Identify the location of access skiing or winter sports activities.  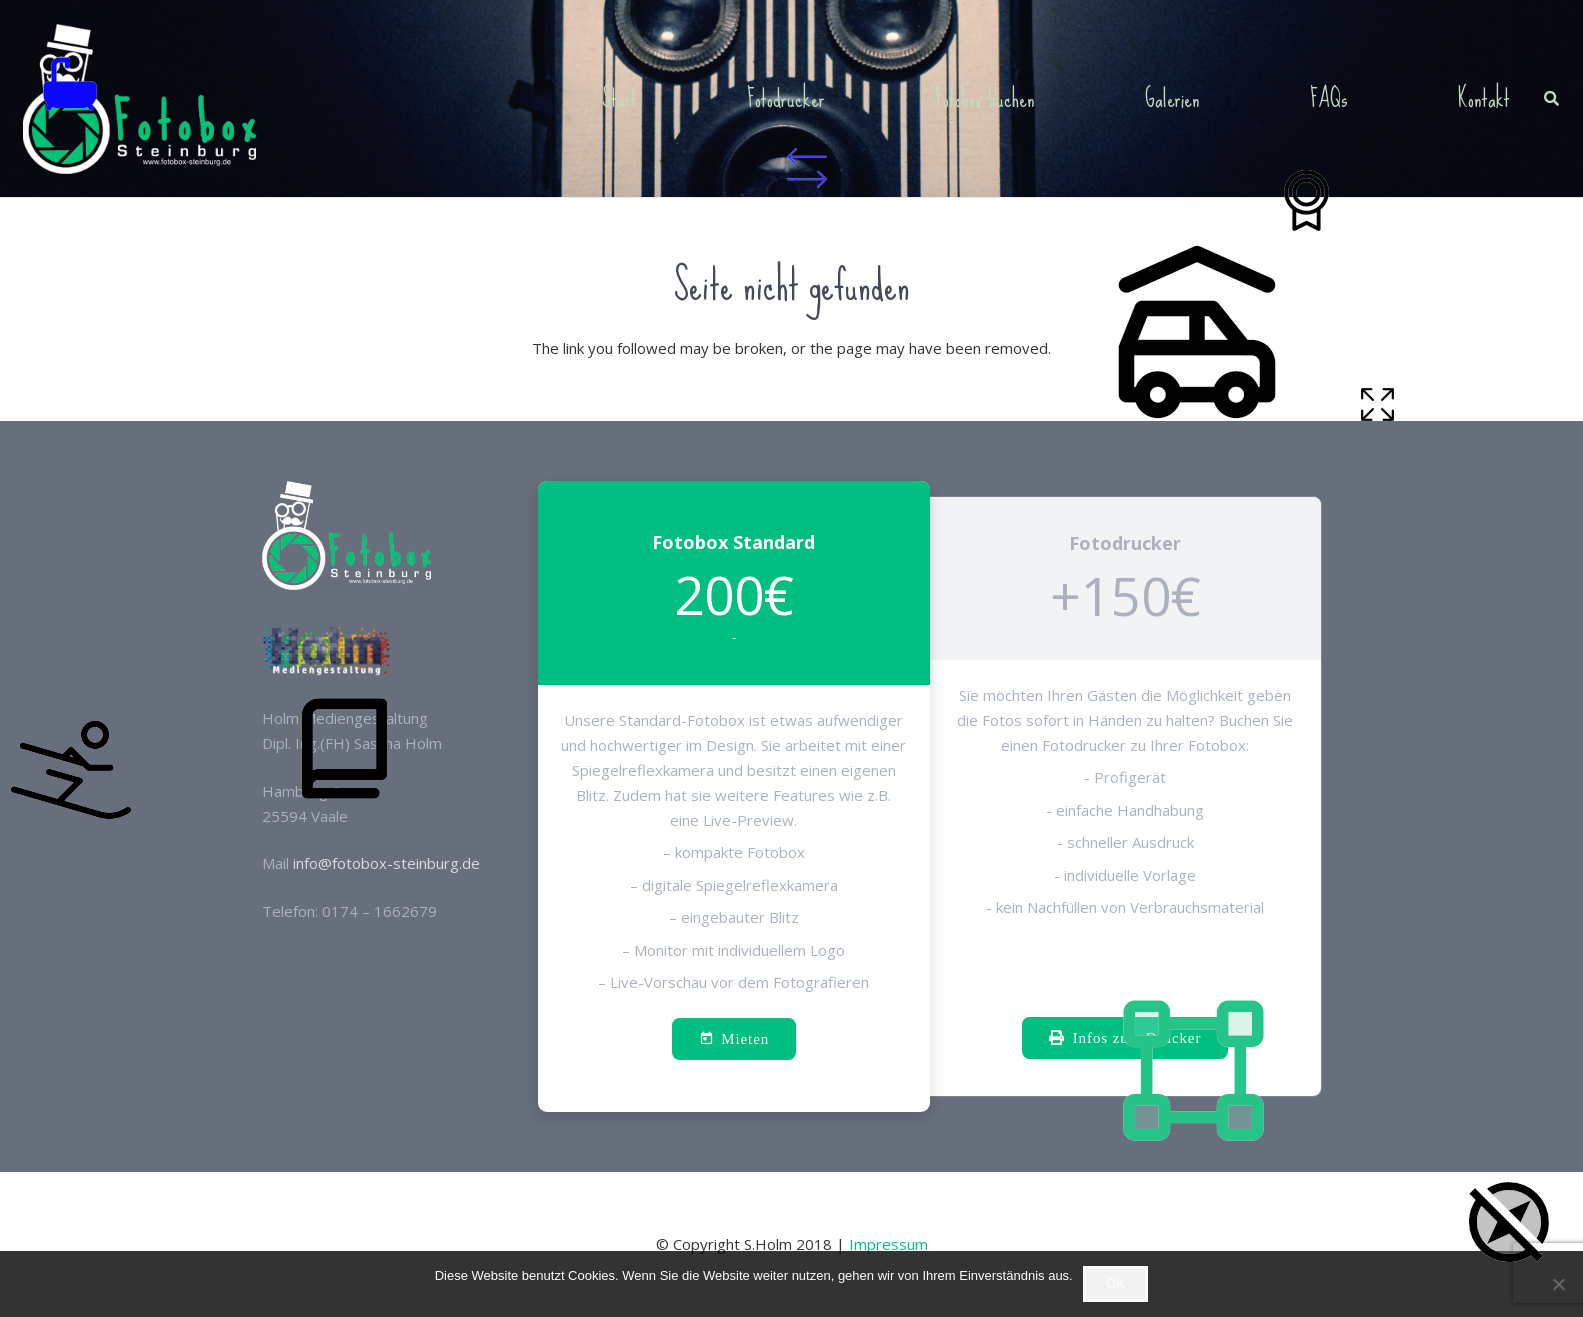
(71, 772).